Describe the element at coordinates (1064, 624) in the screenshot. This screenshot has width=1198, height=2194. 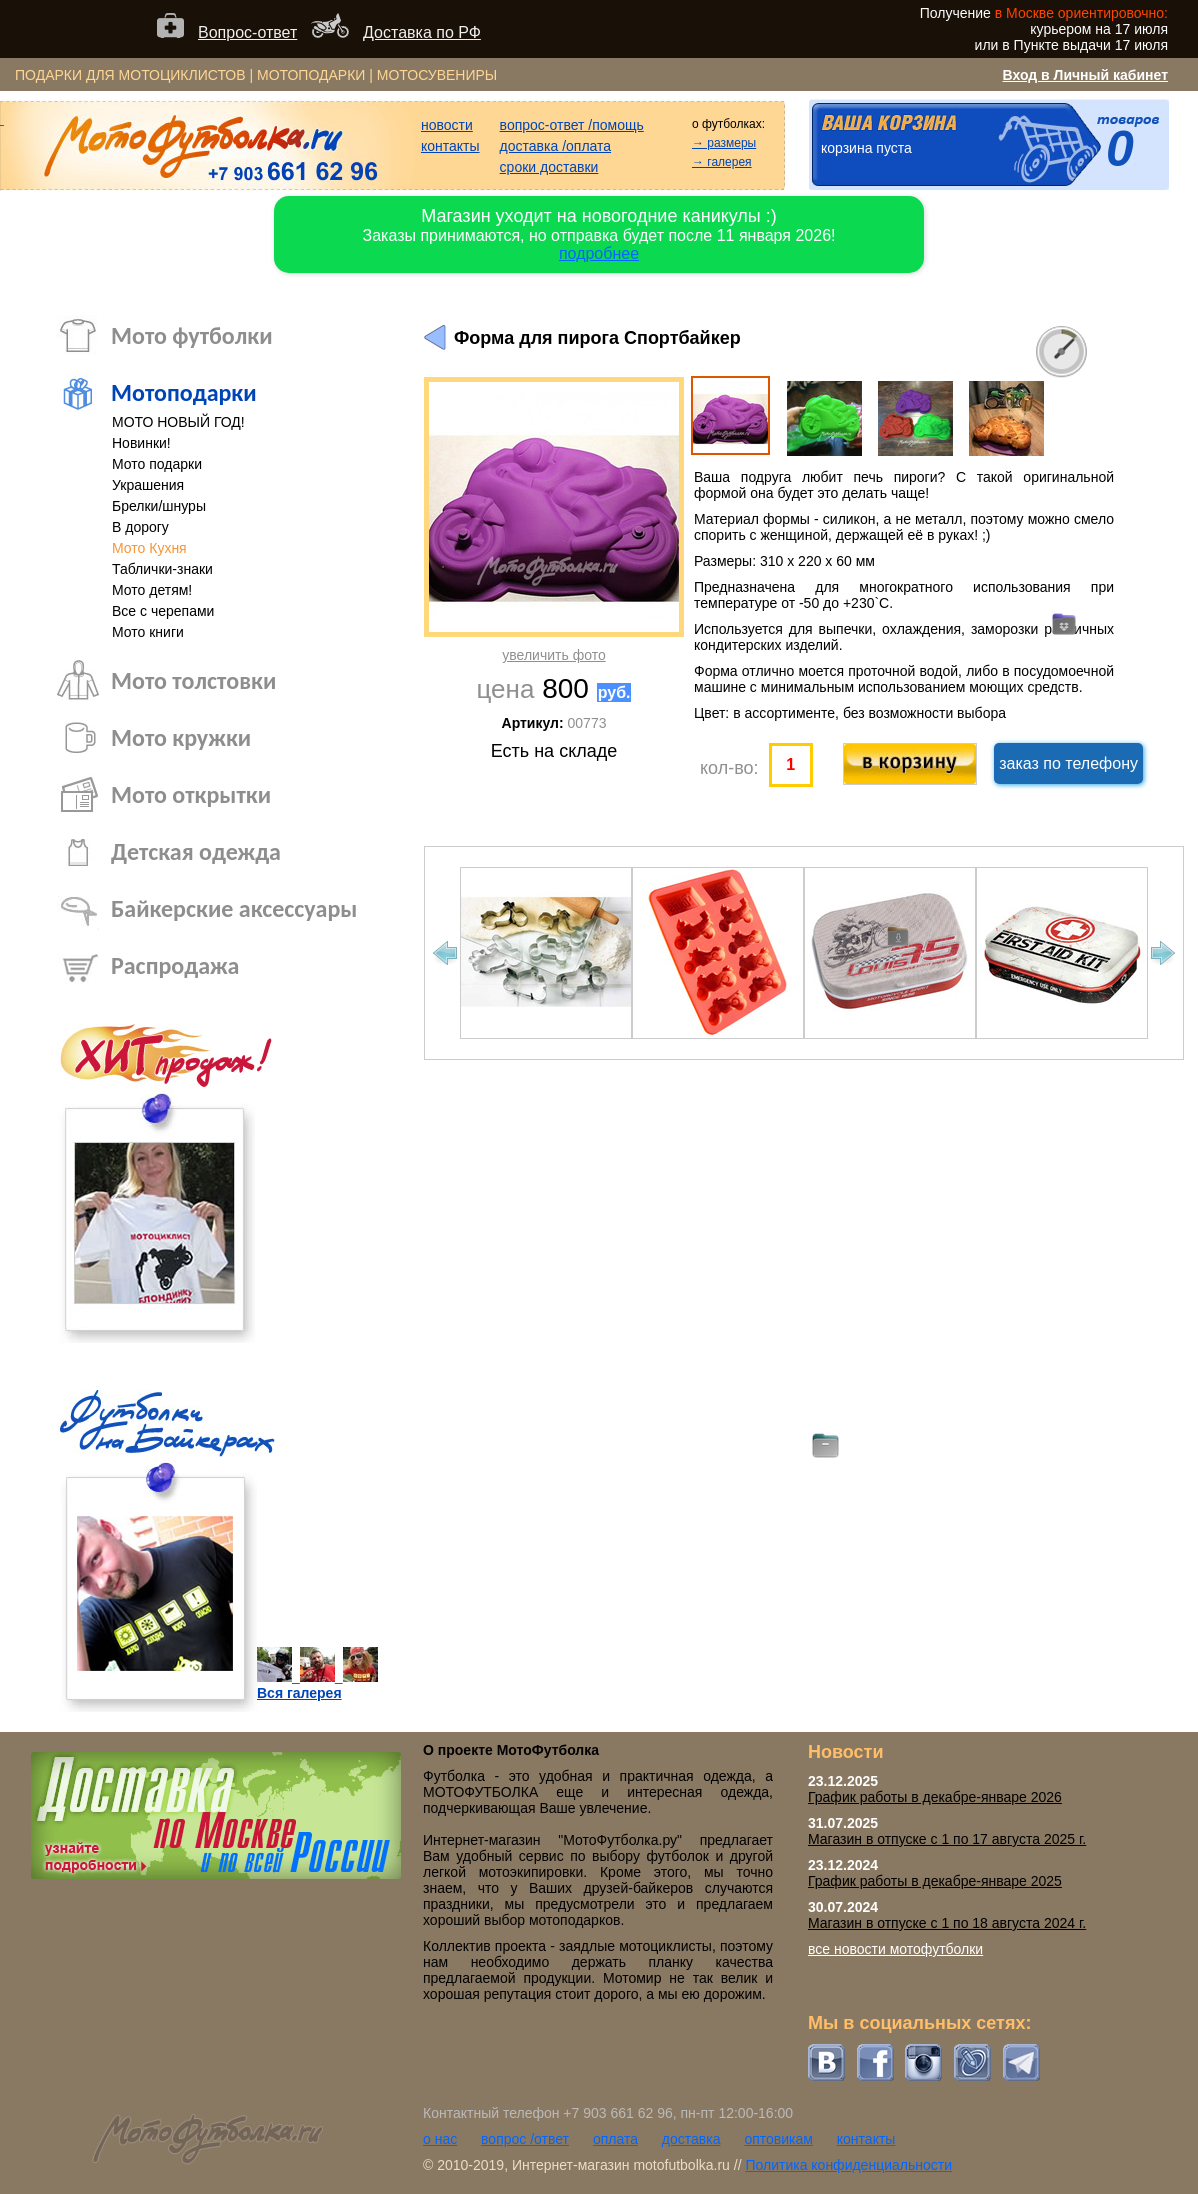
I see `open your dropbox synced folder` at that location.